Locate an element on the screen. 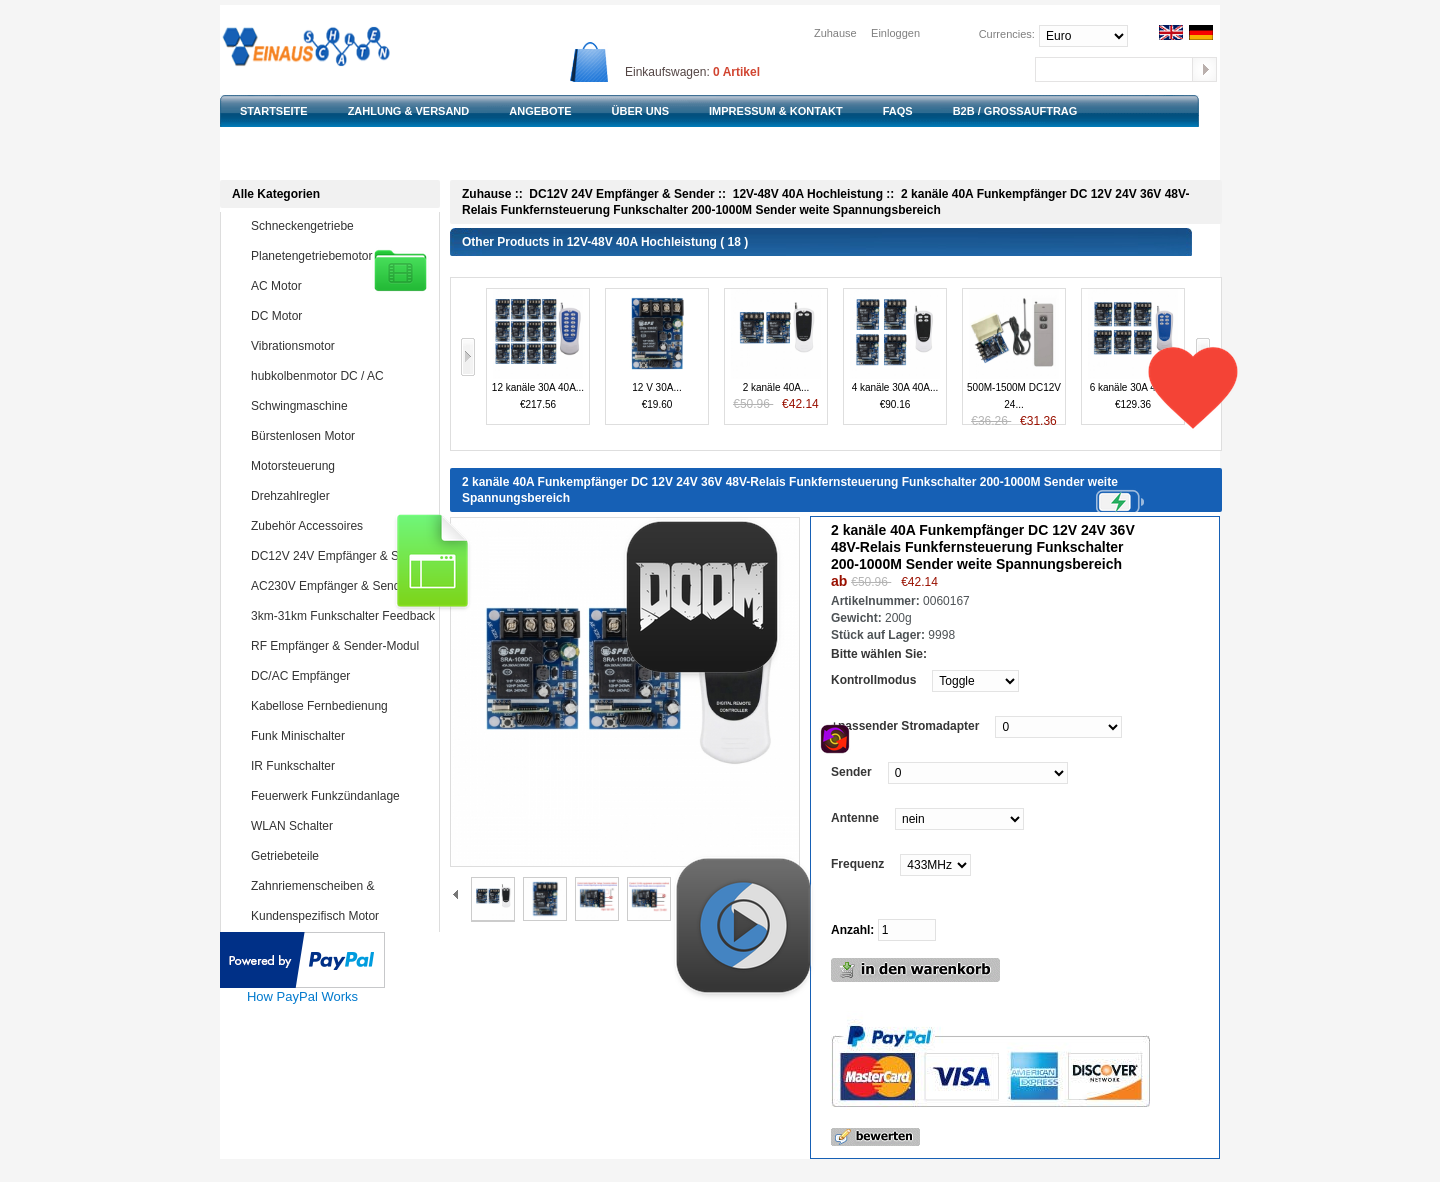 The height and width of the screenshot is (1182, 1440). open openshot video editor is located at coordinates (743, 925).